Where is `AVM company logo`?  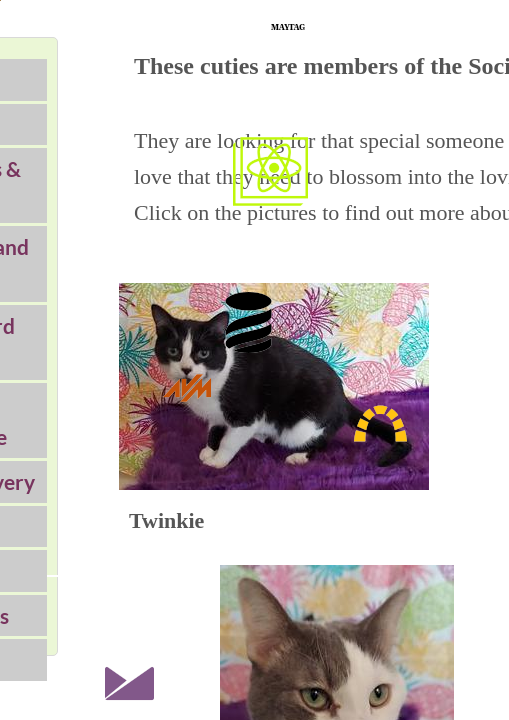
AVM company logo is located at coordinates (187, 388).